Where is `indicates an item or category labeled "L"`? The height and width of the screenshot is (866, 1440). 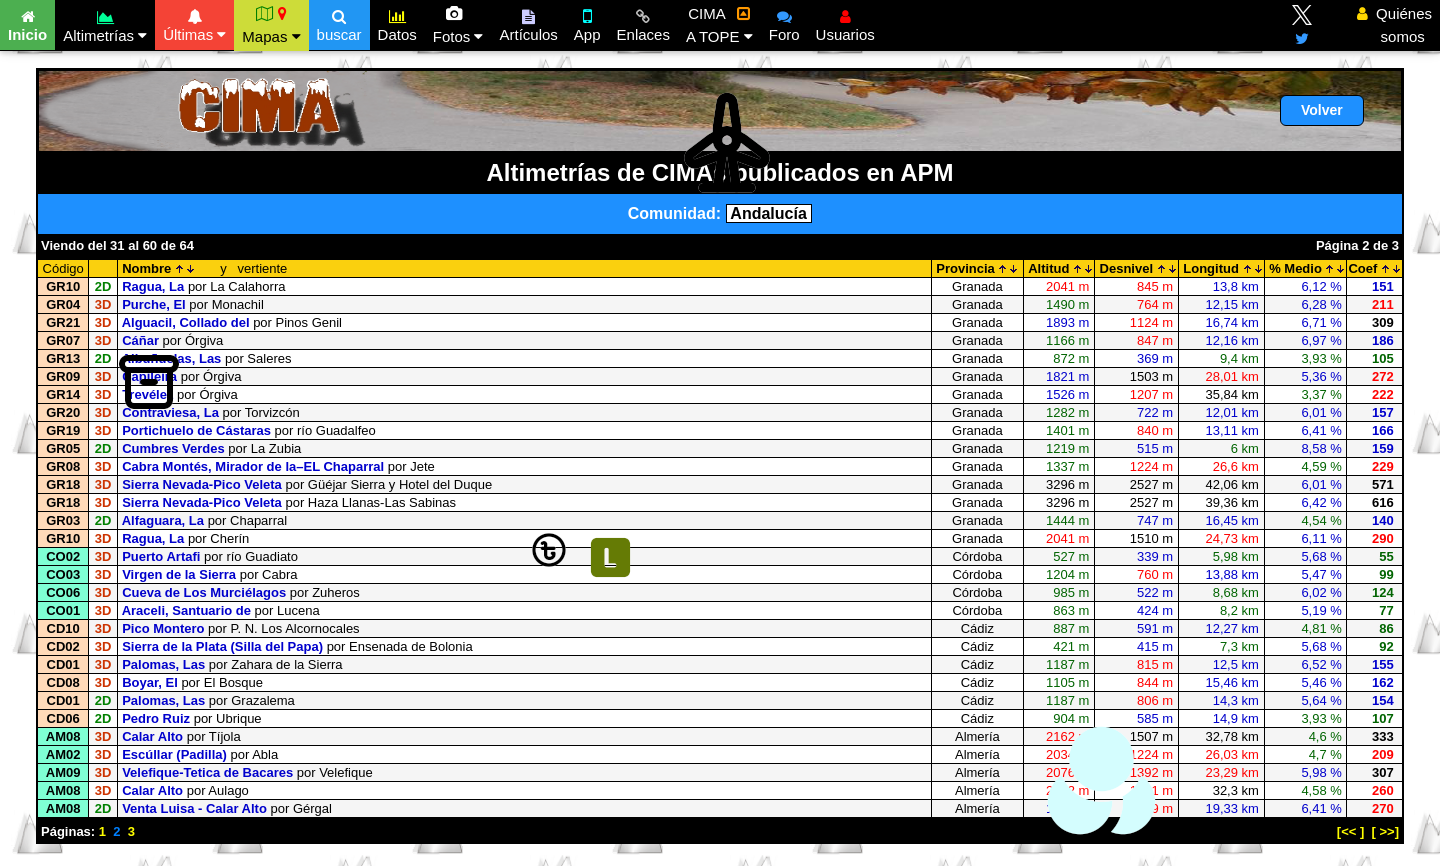 indicates an item or category labeled "L" is located at coordinates (610, 557).